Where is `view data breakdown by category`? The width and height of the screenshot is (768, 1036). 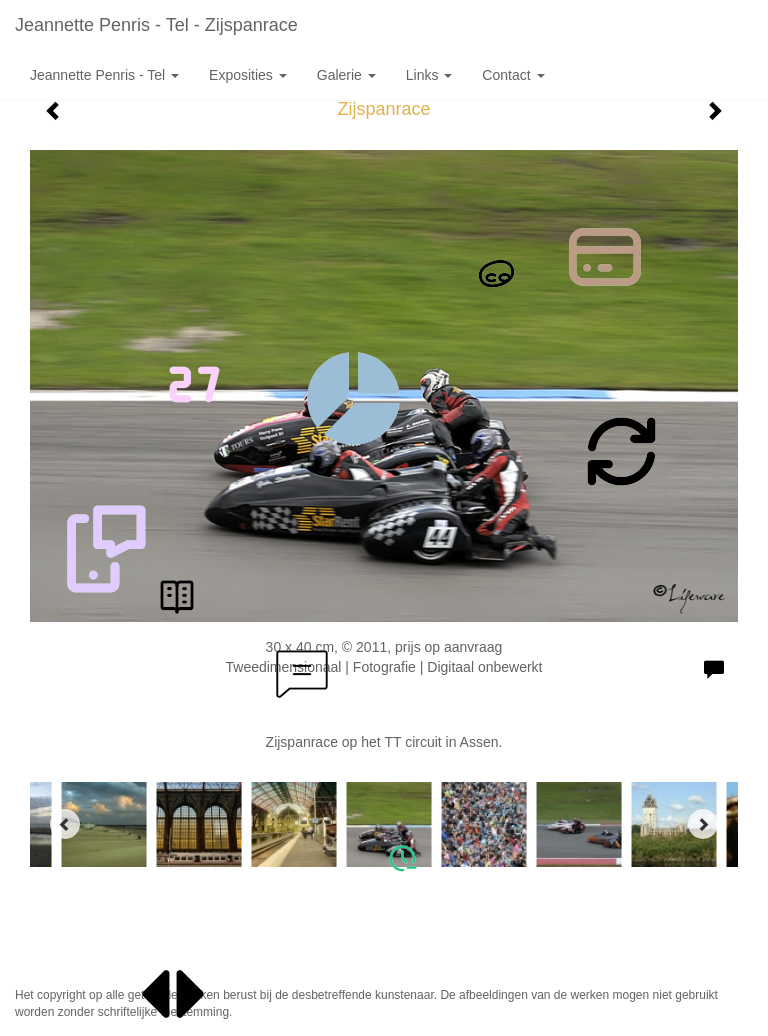
view data breakdown by category is located at coordinates (353, 398).